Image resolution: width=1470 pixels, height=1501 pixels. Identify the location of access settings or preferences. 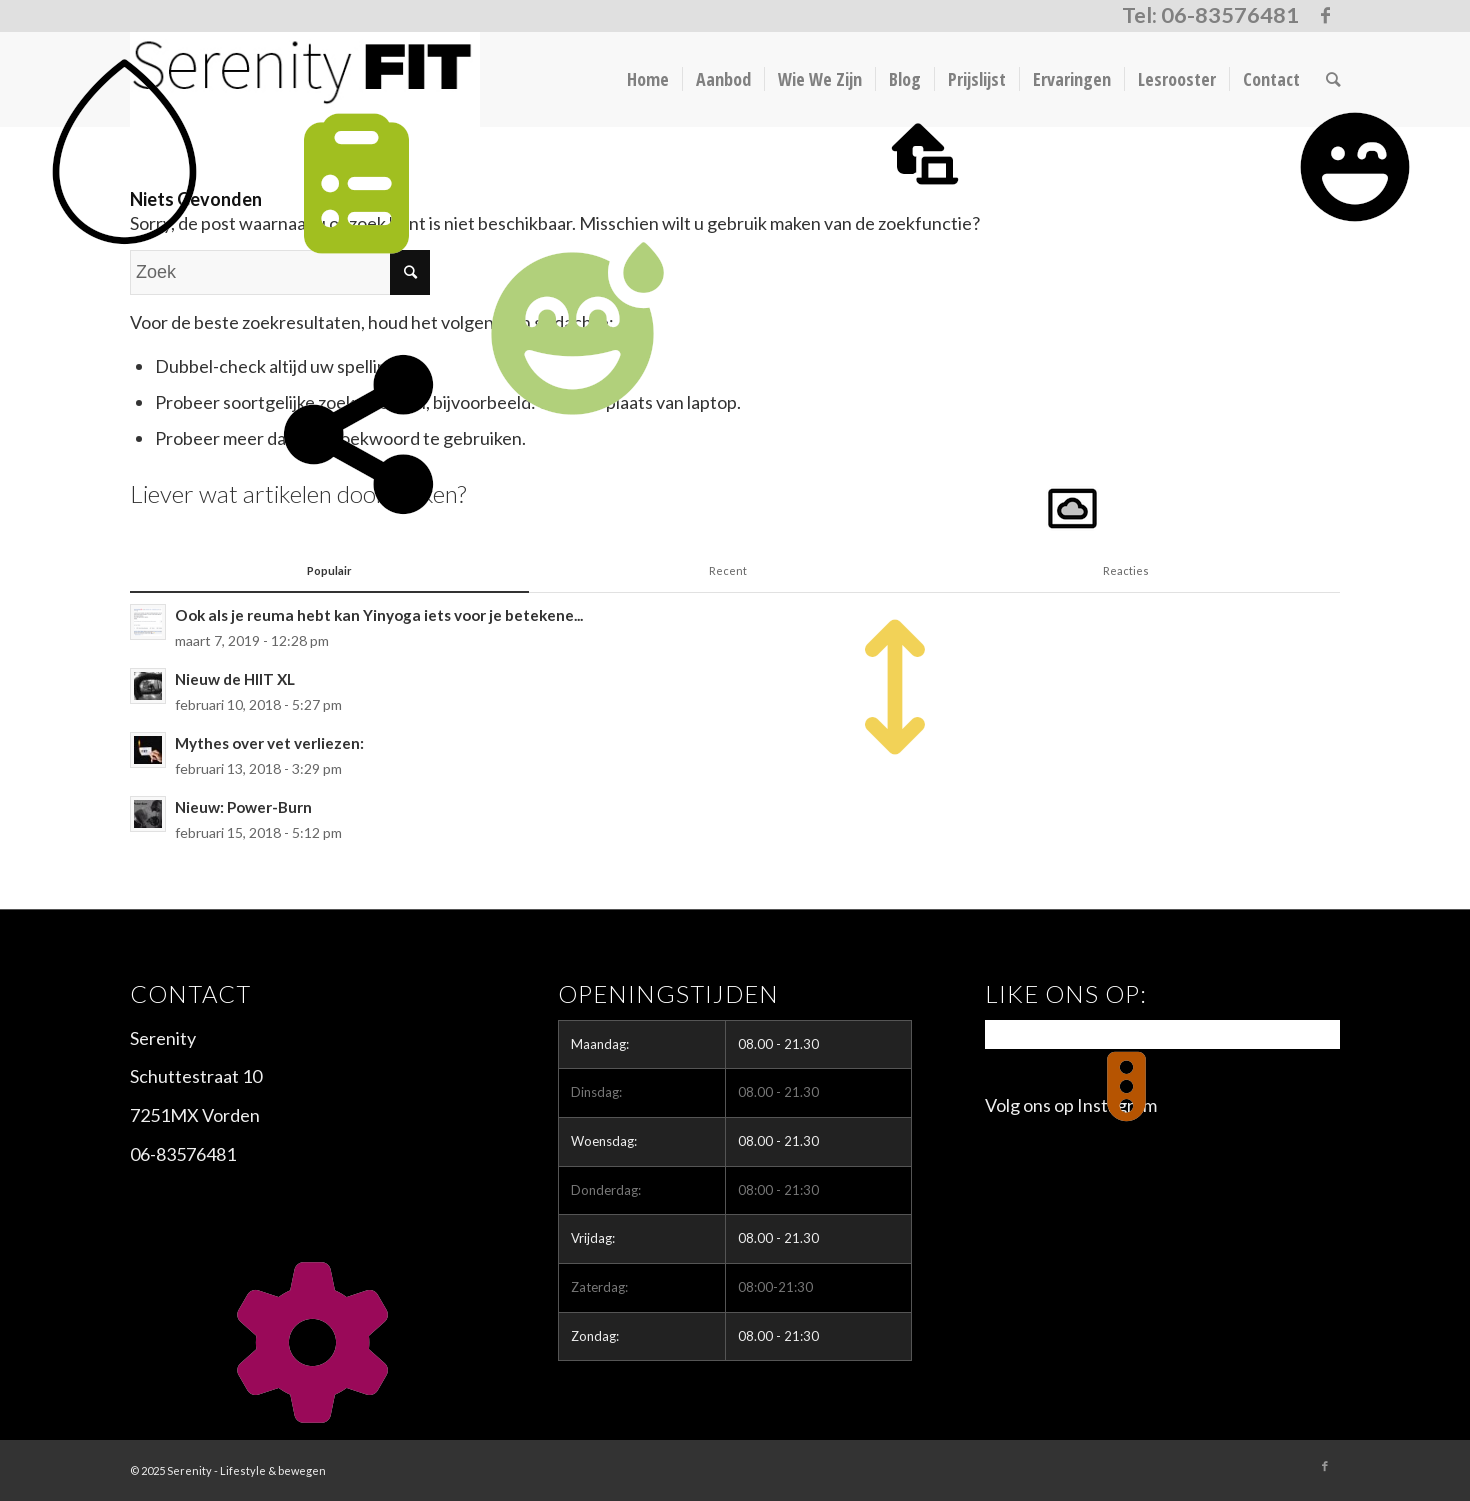
(312, 1342).